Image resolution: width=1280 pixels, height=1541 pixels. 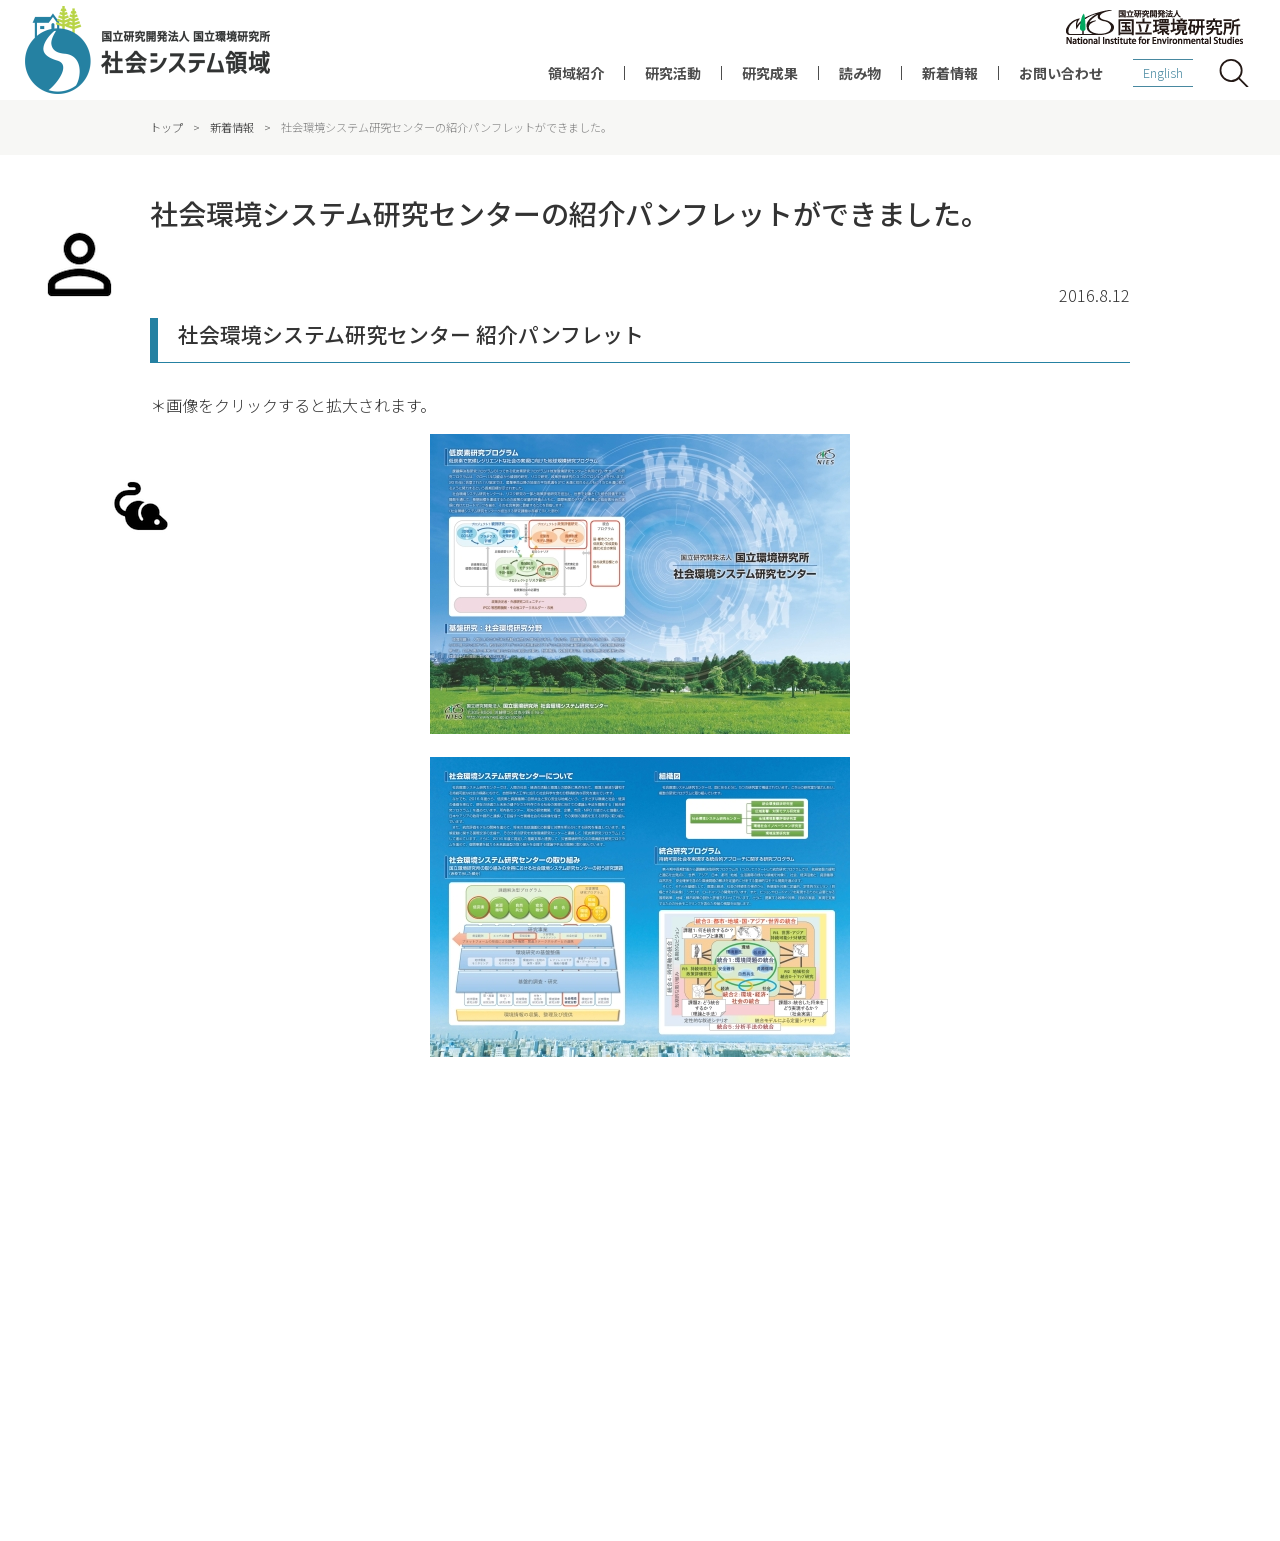 I want to click on view your profile, so click(x=79, y=264).